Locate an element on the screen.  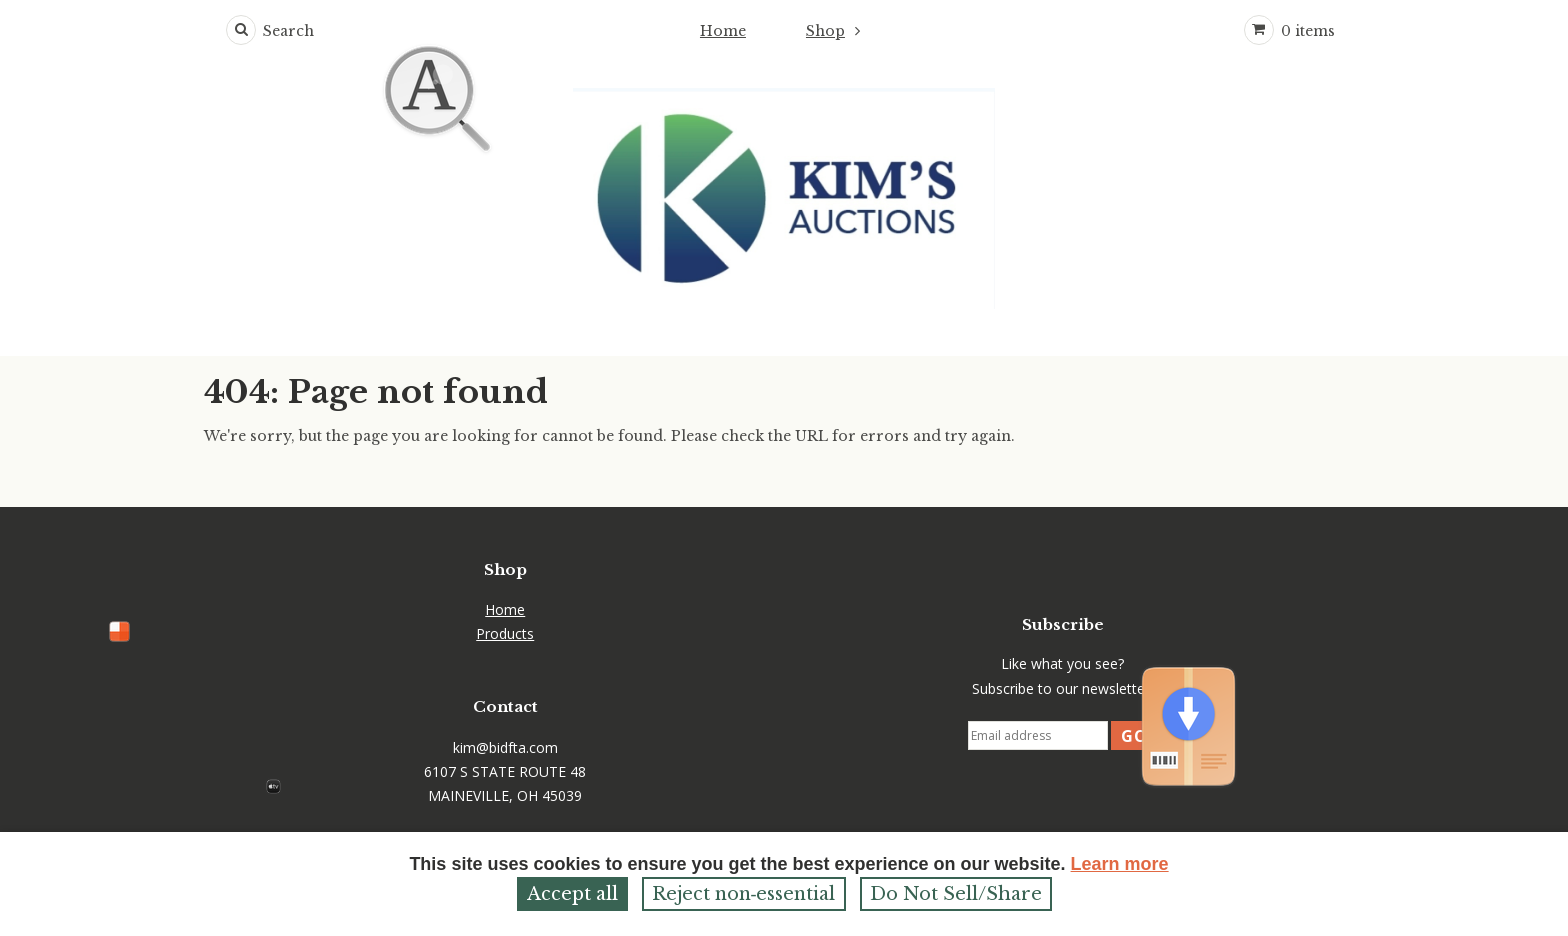
open the apple tv app is located at coordinates (273, 786).